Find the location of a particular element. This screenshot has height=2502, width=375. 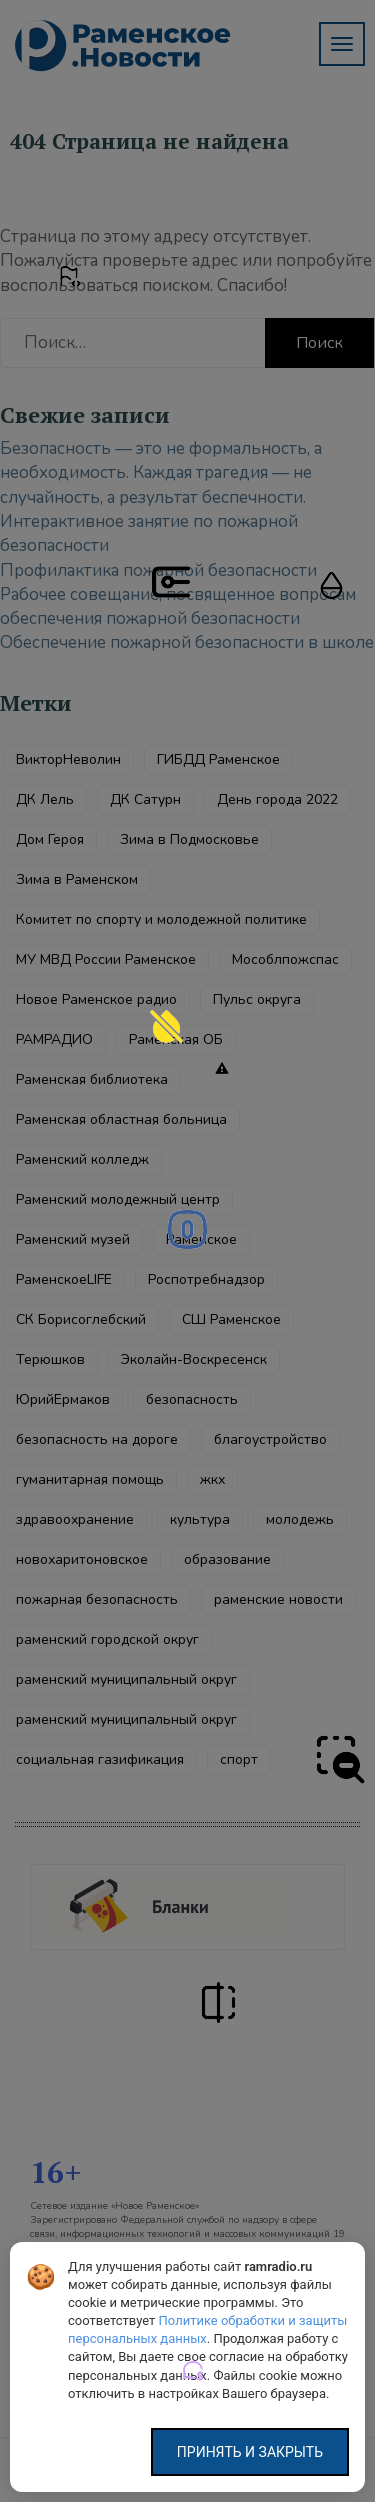

access feature flags or code toggles is located at coordinates (69, 276).